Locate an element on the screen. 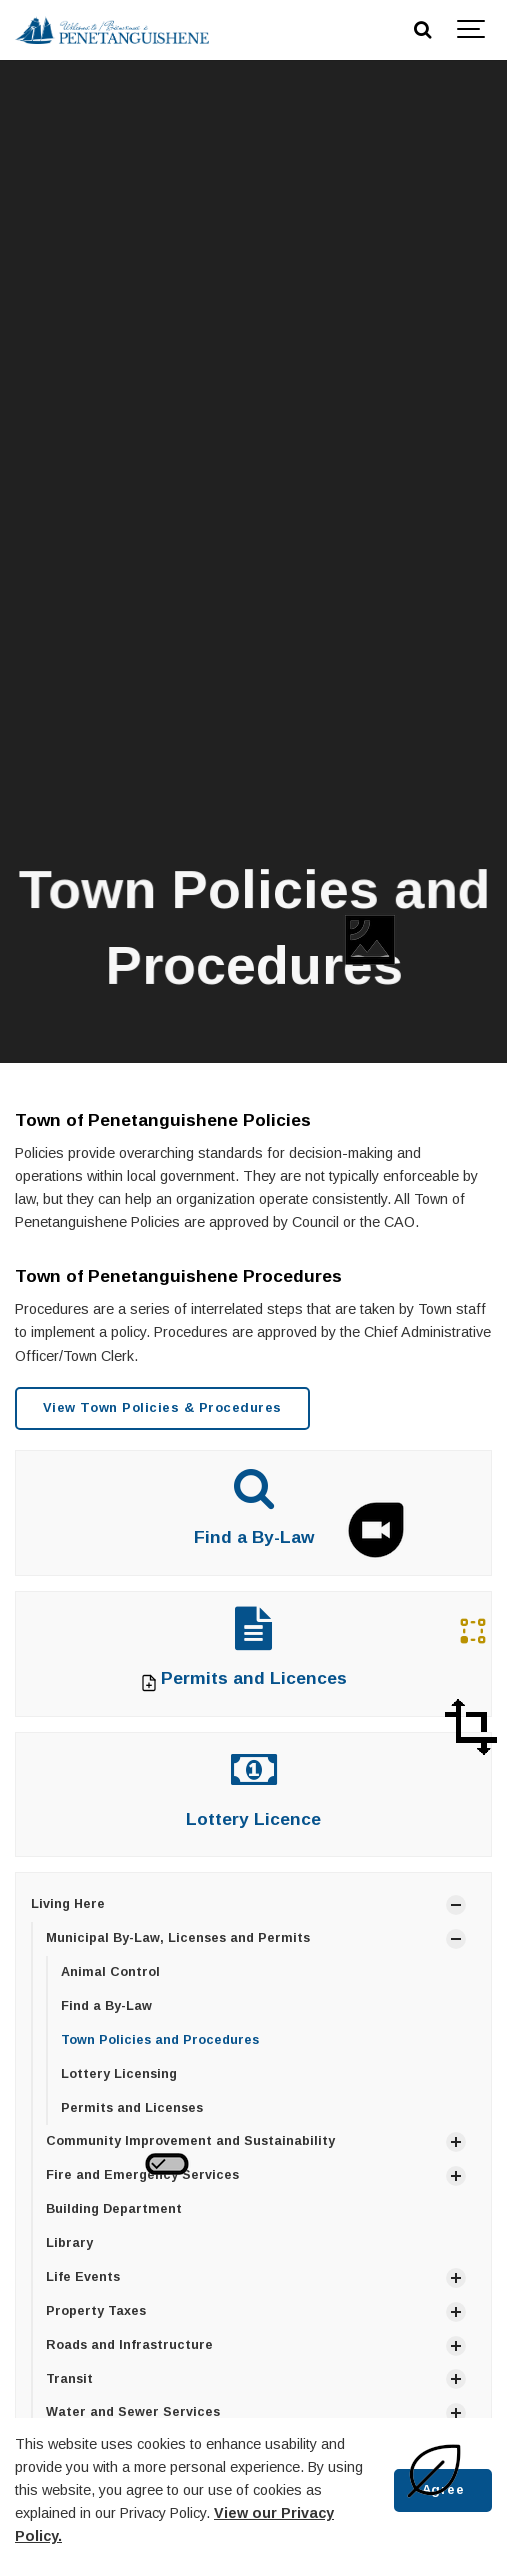 This screenshot has height=2563, width=507. open google duo video calling app is located at coordinates (376, 1530).